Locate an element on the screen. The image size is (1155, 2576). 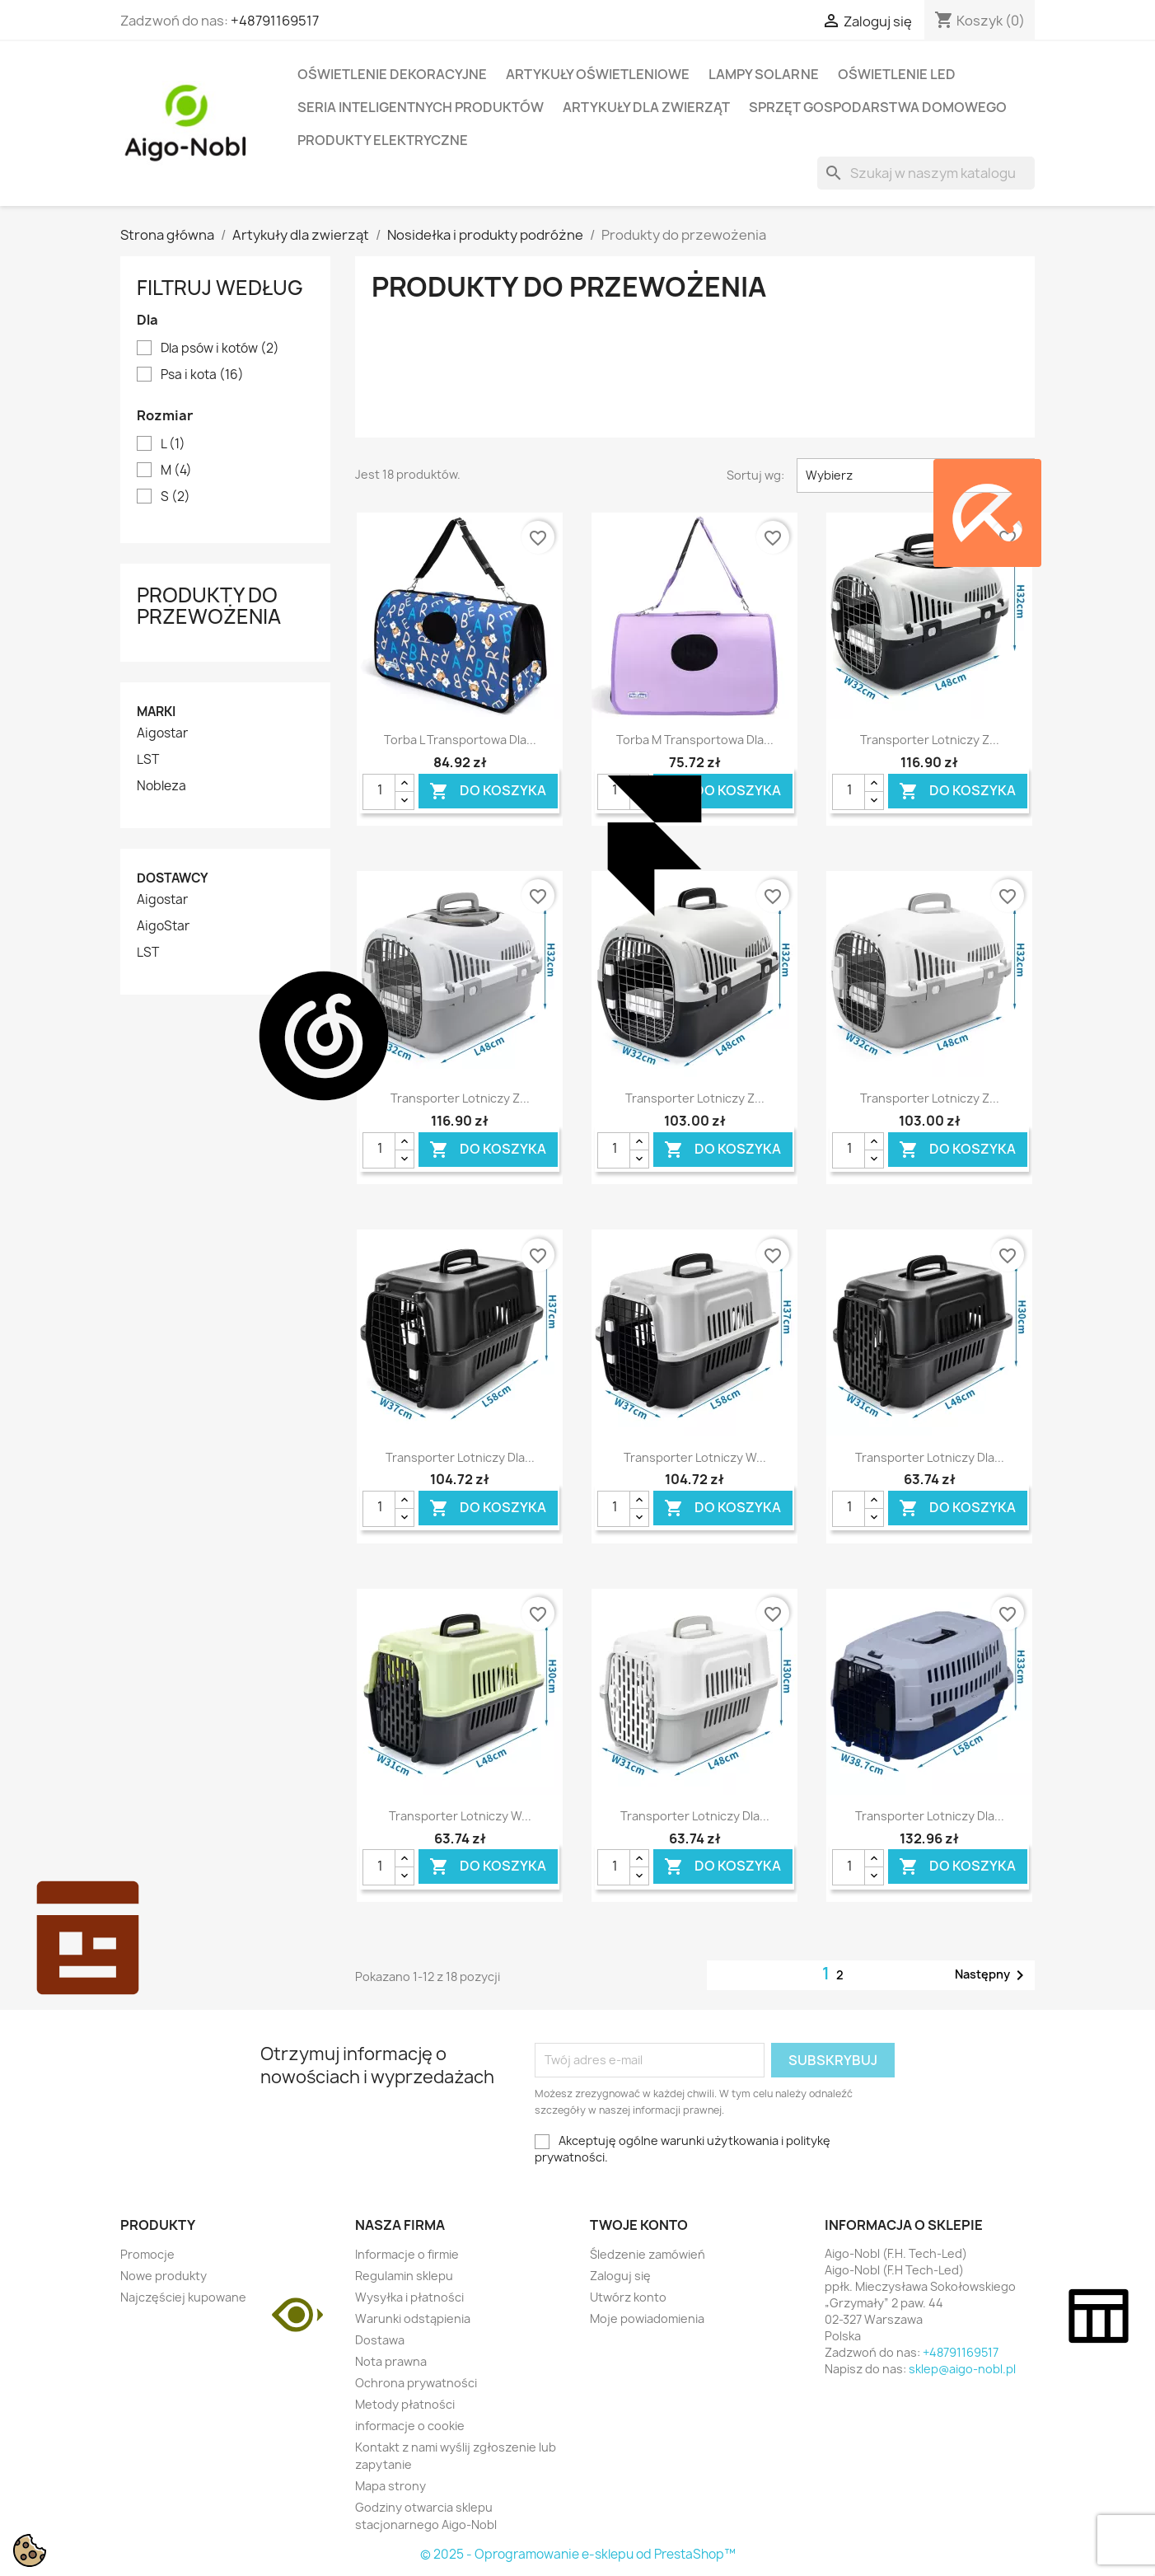
open Apple Pages document is located at coordinates (87, 1937).